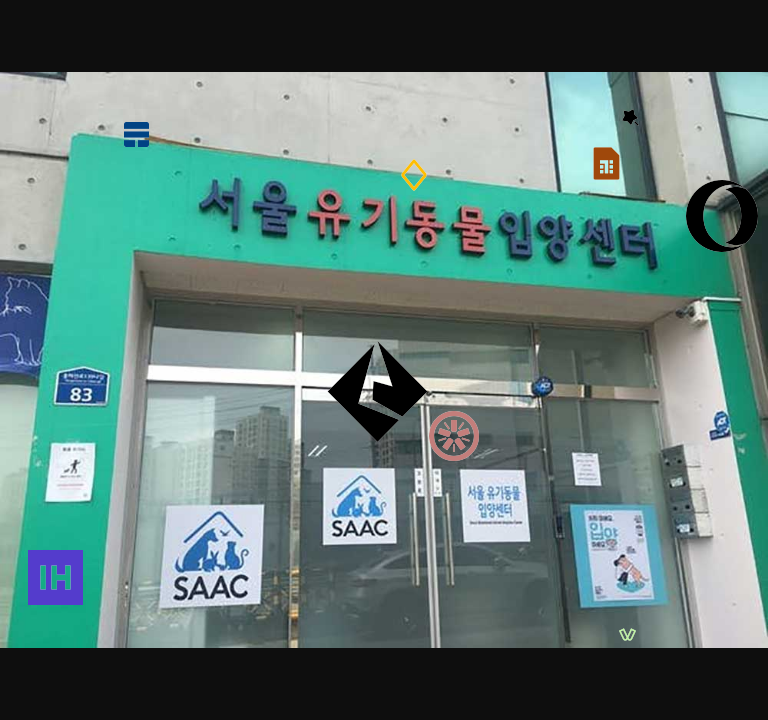 Image resolution: width=768 pixels, height=720 pixels. Describe the element at coordinates (606, 163) in the screenshot. I see `manage sim card settings` at that location.